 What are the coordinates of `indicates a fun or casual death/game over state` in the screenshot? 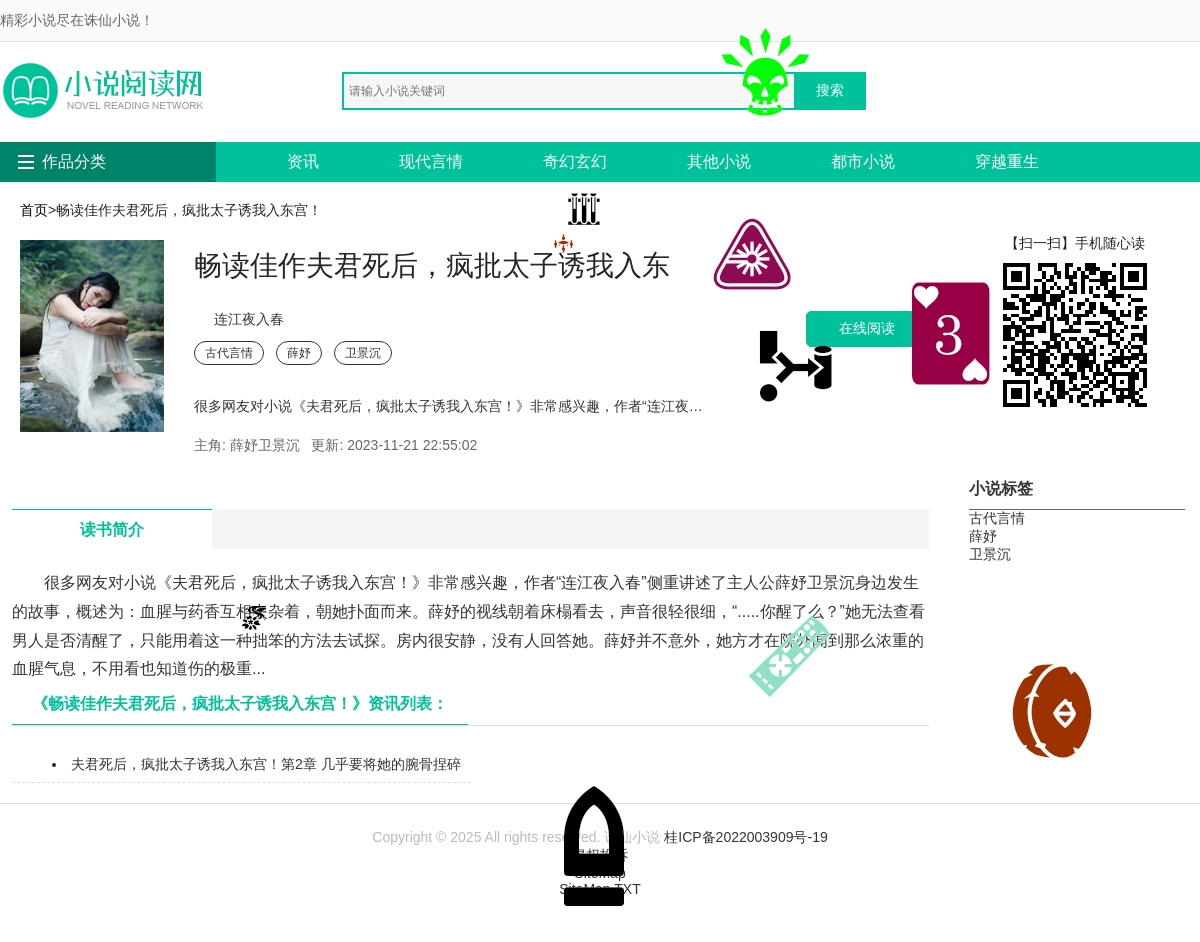 It's located at (765, 71).